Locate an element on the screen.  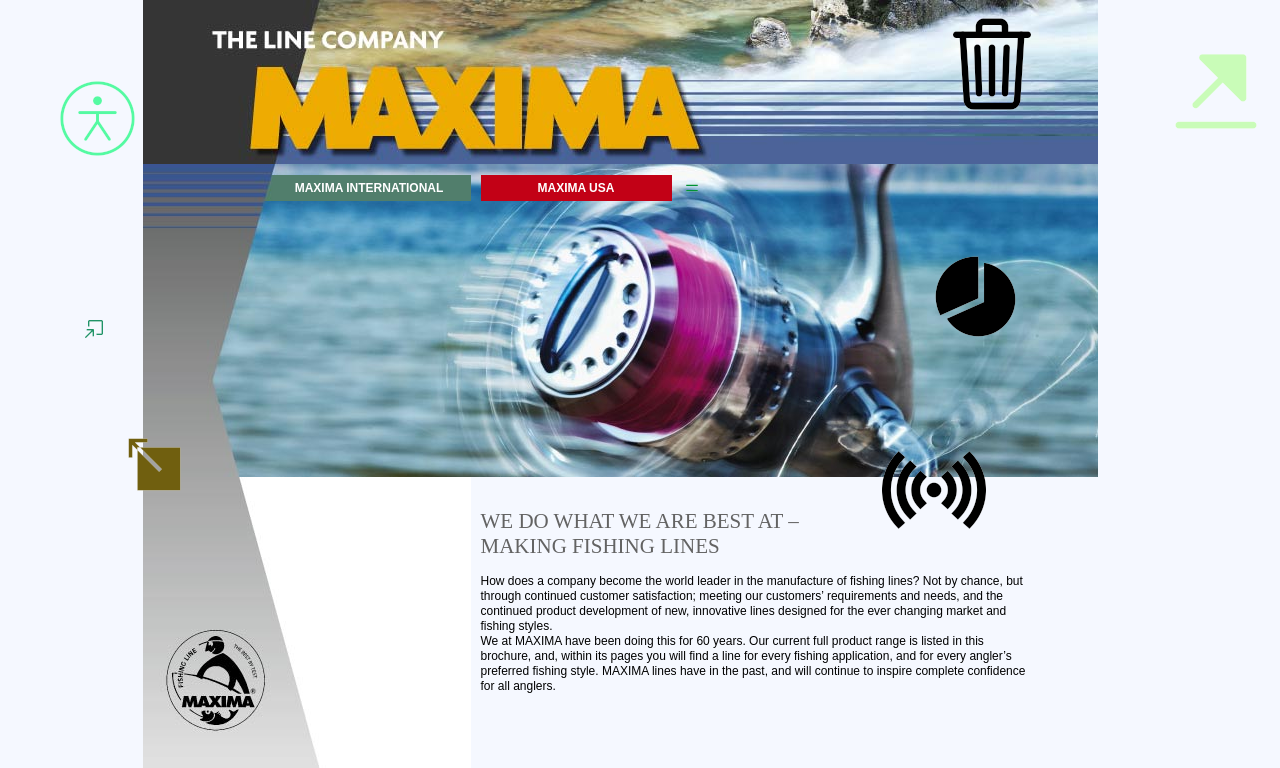
open navigation menu is located at coordinates (692, 188).